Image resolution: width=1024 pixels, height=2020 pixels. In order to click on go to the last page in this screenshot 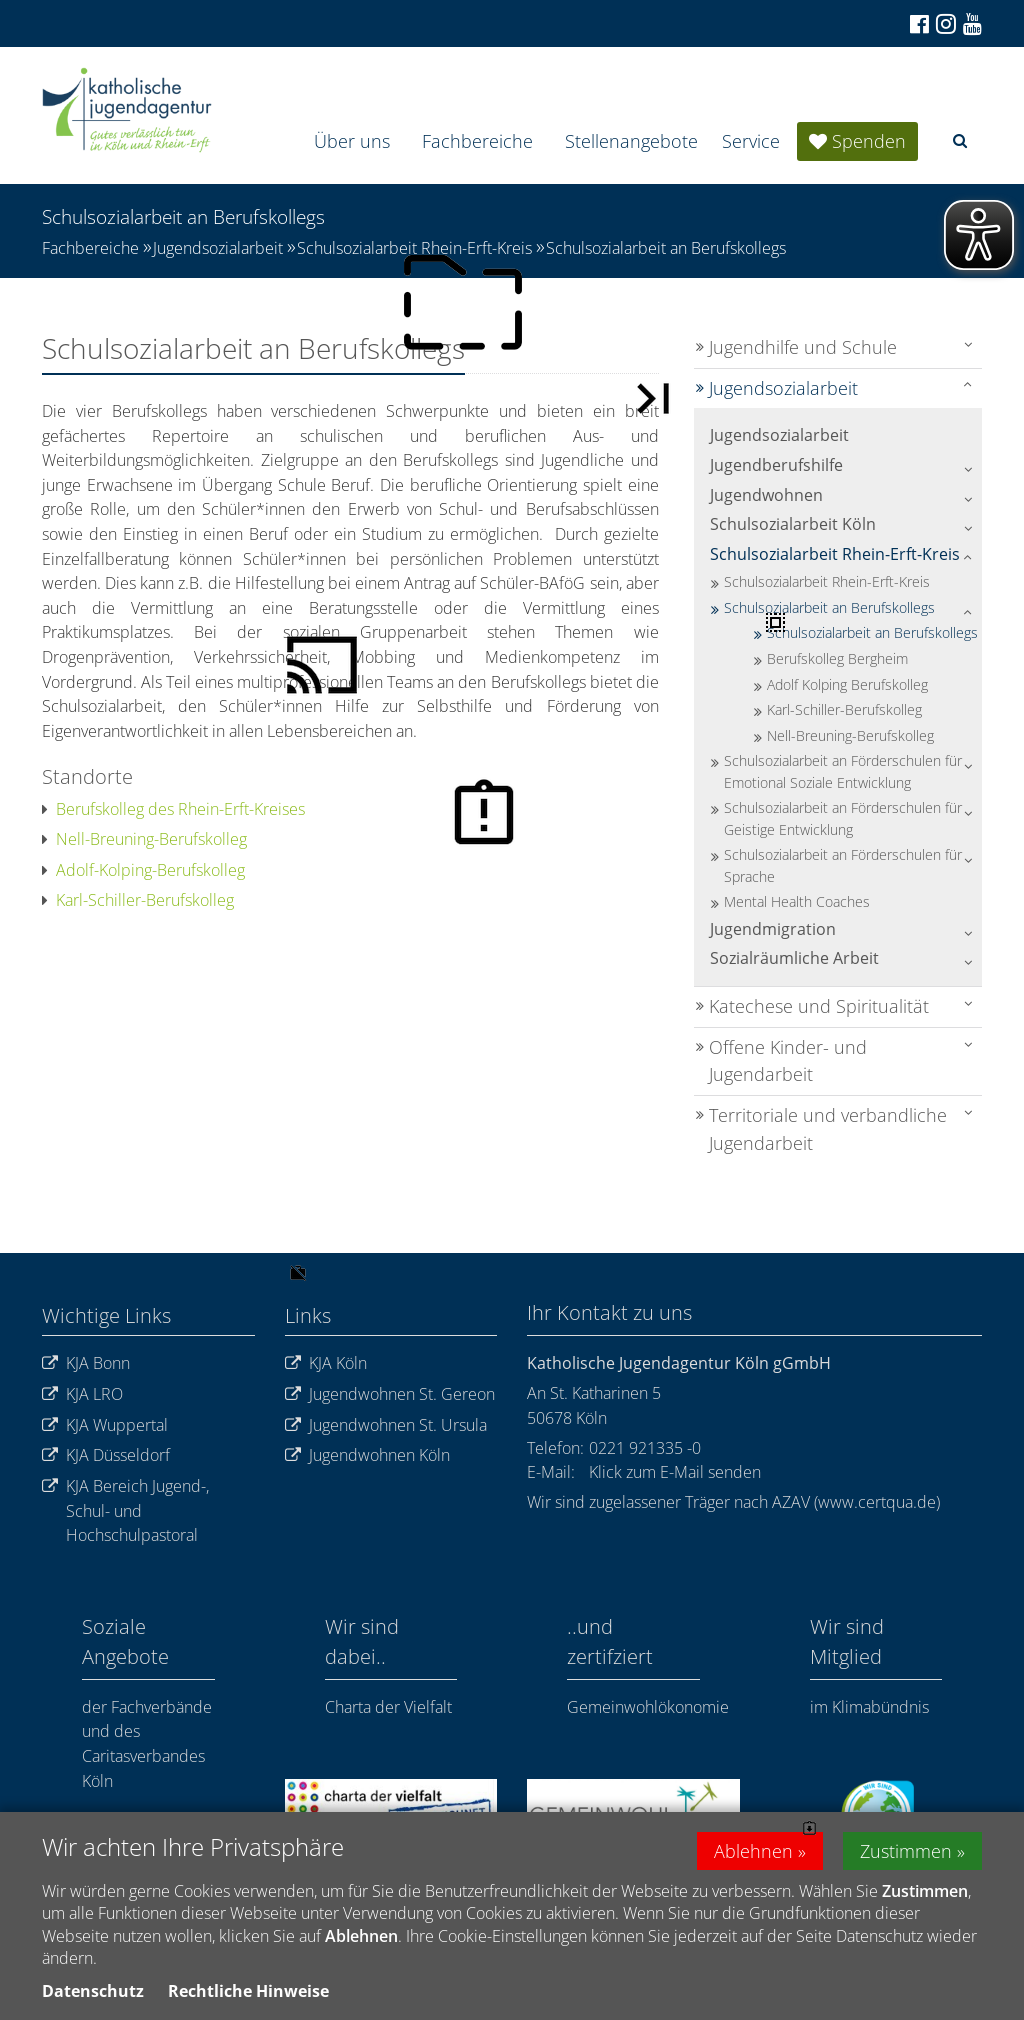, I will do `click(653, 398)`.